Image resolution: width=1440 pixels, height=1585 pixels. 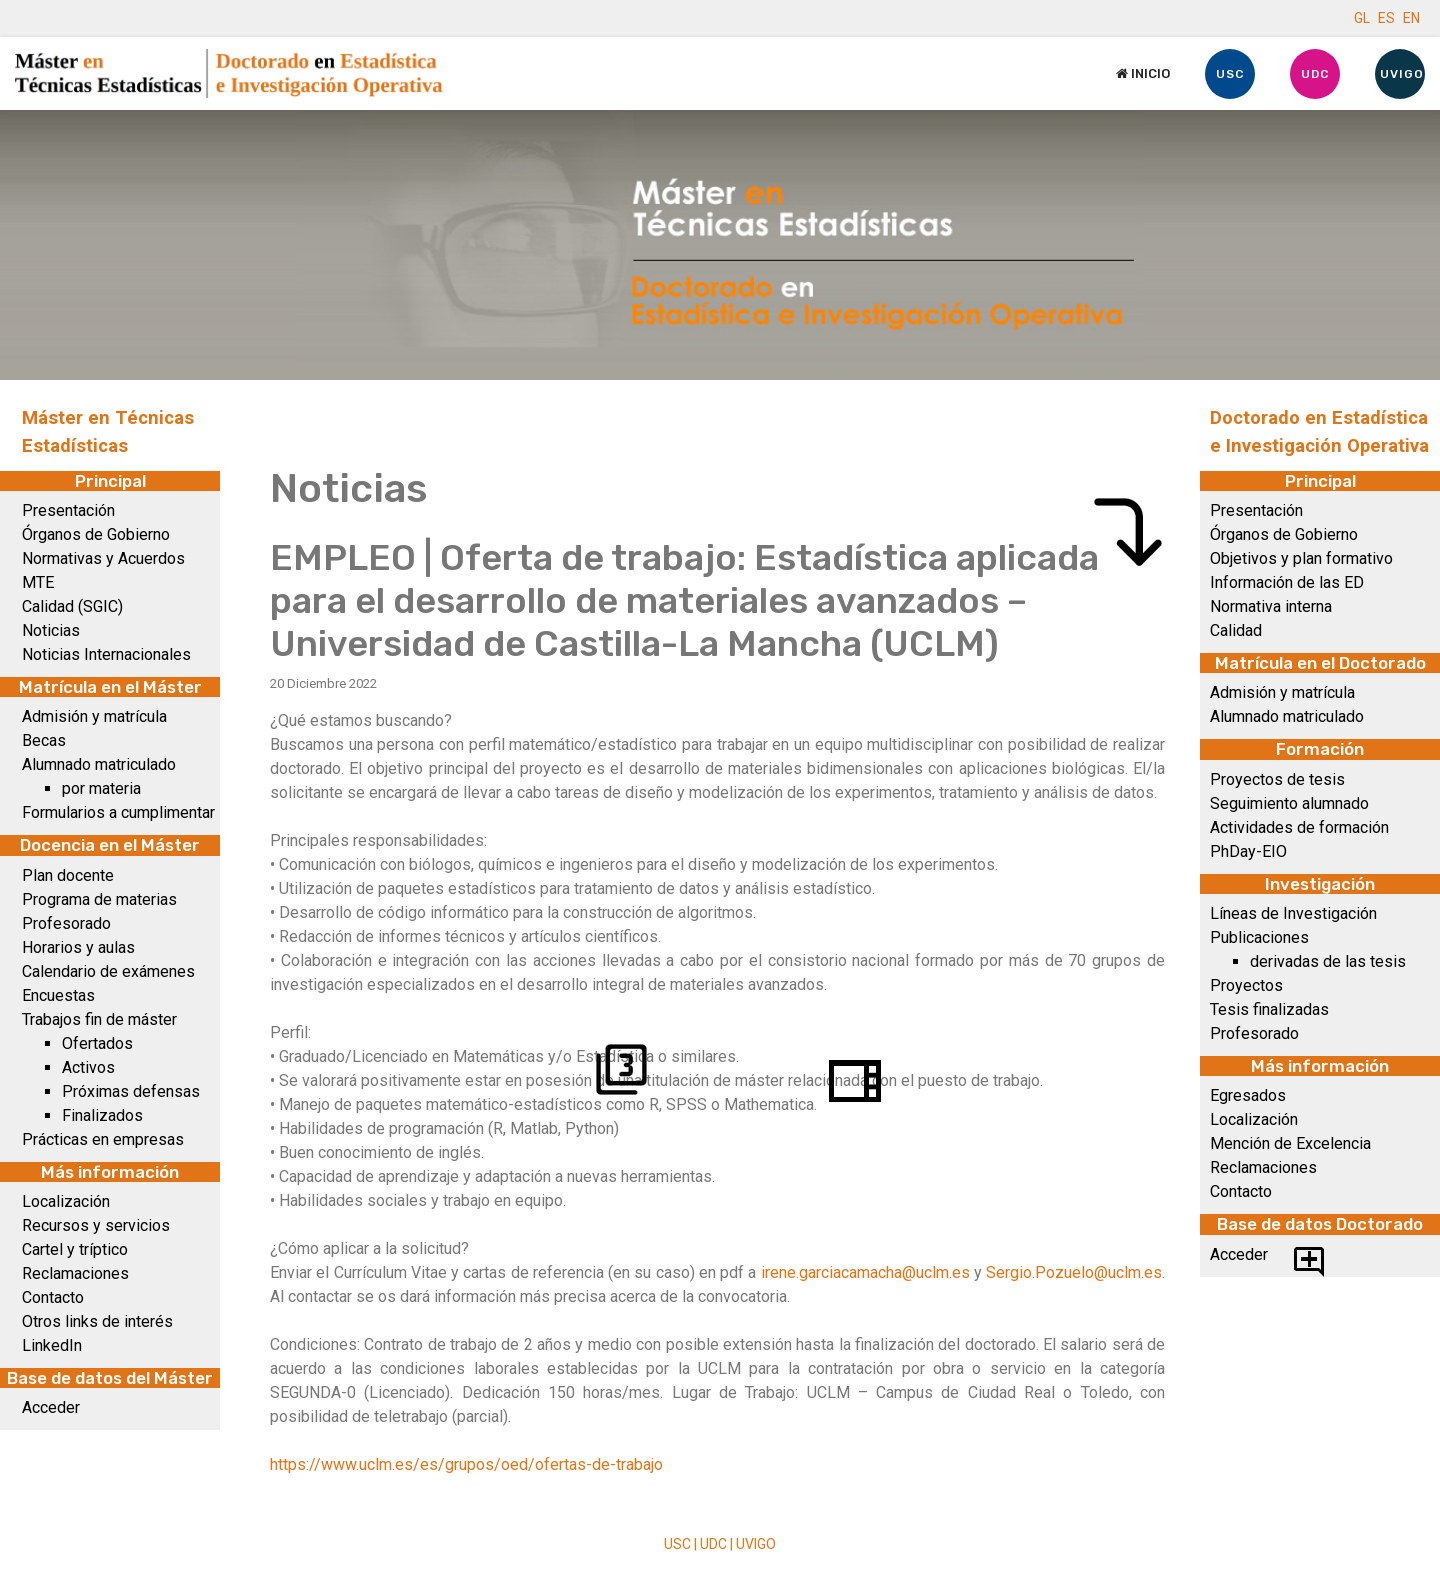 I want to click on move item to the right and down, so click(x=1128, y=532).